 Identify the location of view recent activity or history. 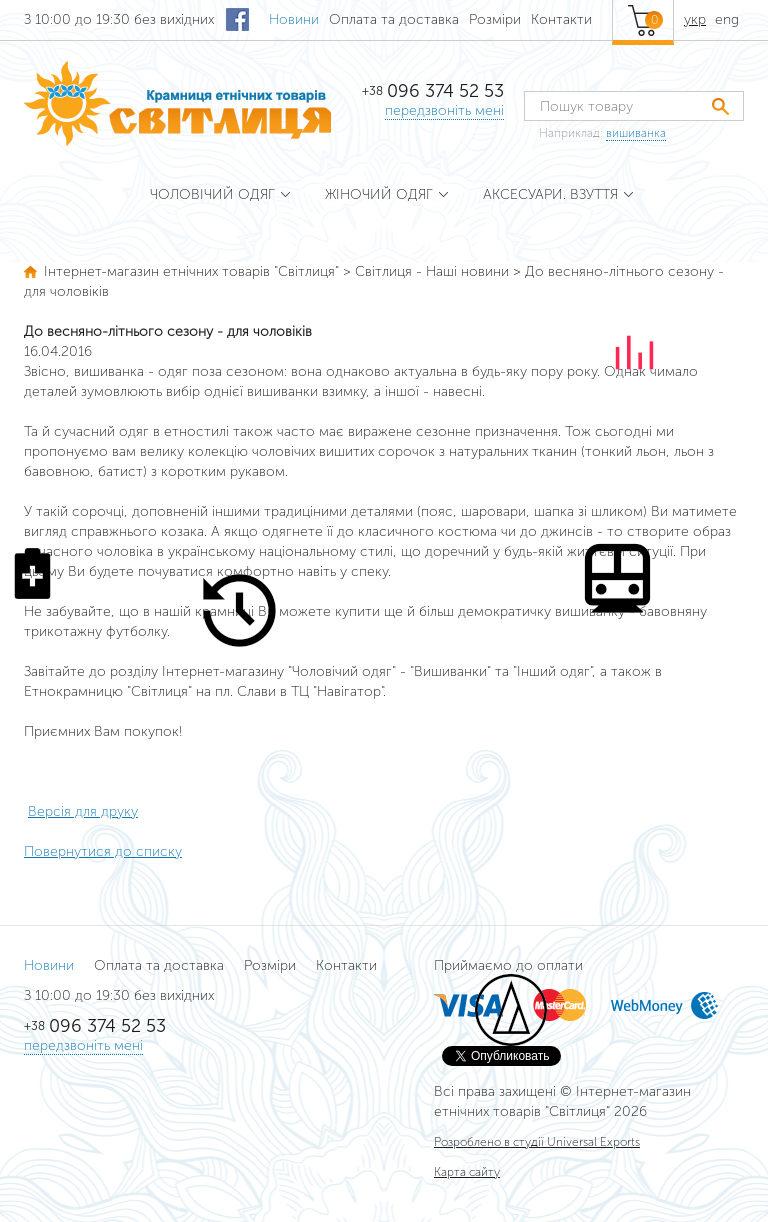
(239, 610).